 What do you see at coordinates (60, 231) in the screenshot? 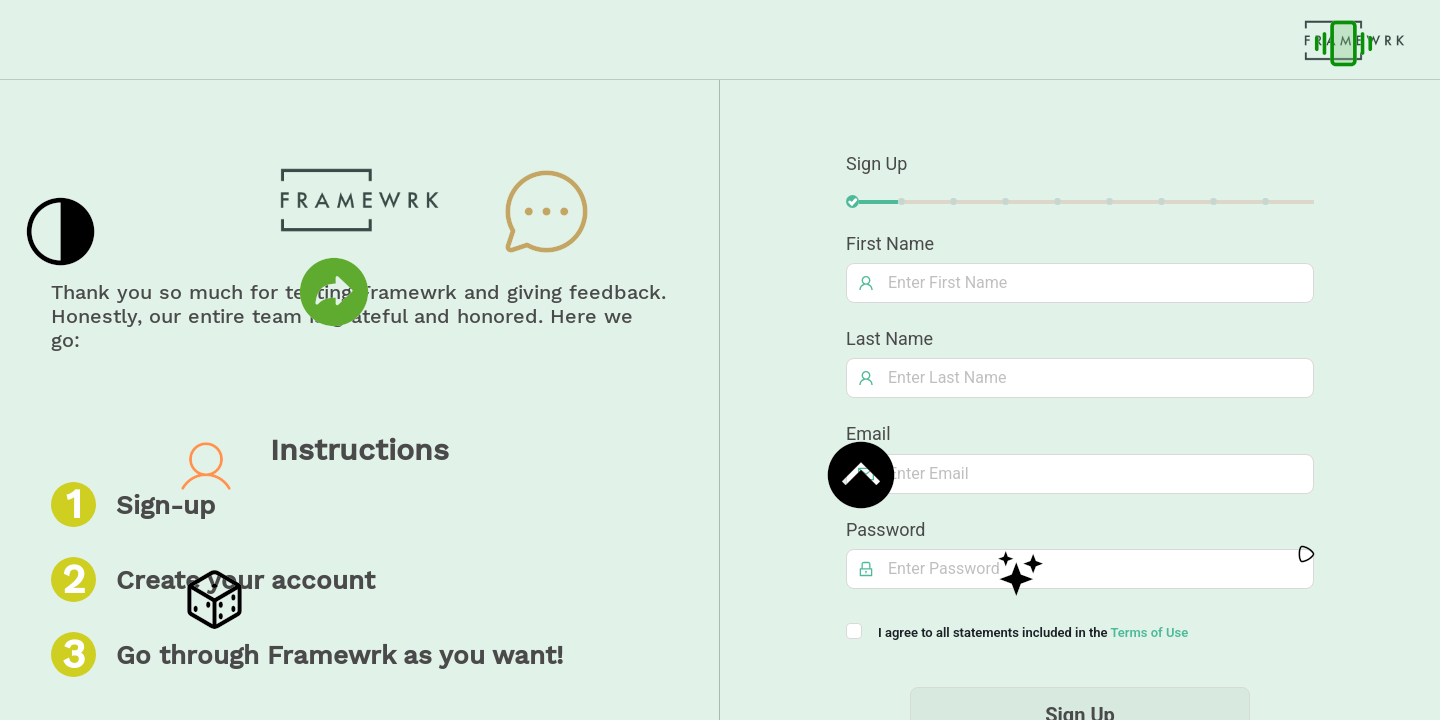
I see `adjust display contrast settings` at bounding box center [60, 231].